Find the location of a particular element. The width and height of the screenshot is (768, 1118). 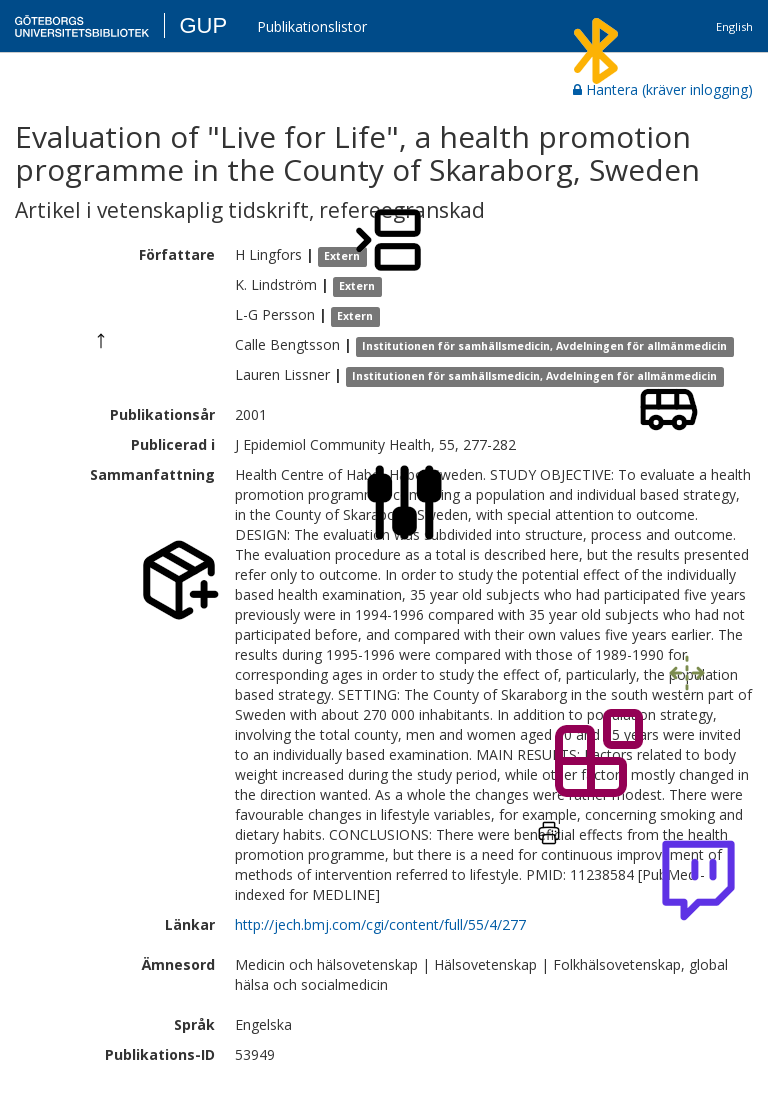

print the current document is located at coordinates (549, 833).